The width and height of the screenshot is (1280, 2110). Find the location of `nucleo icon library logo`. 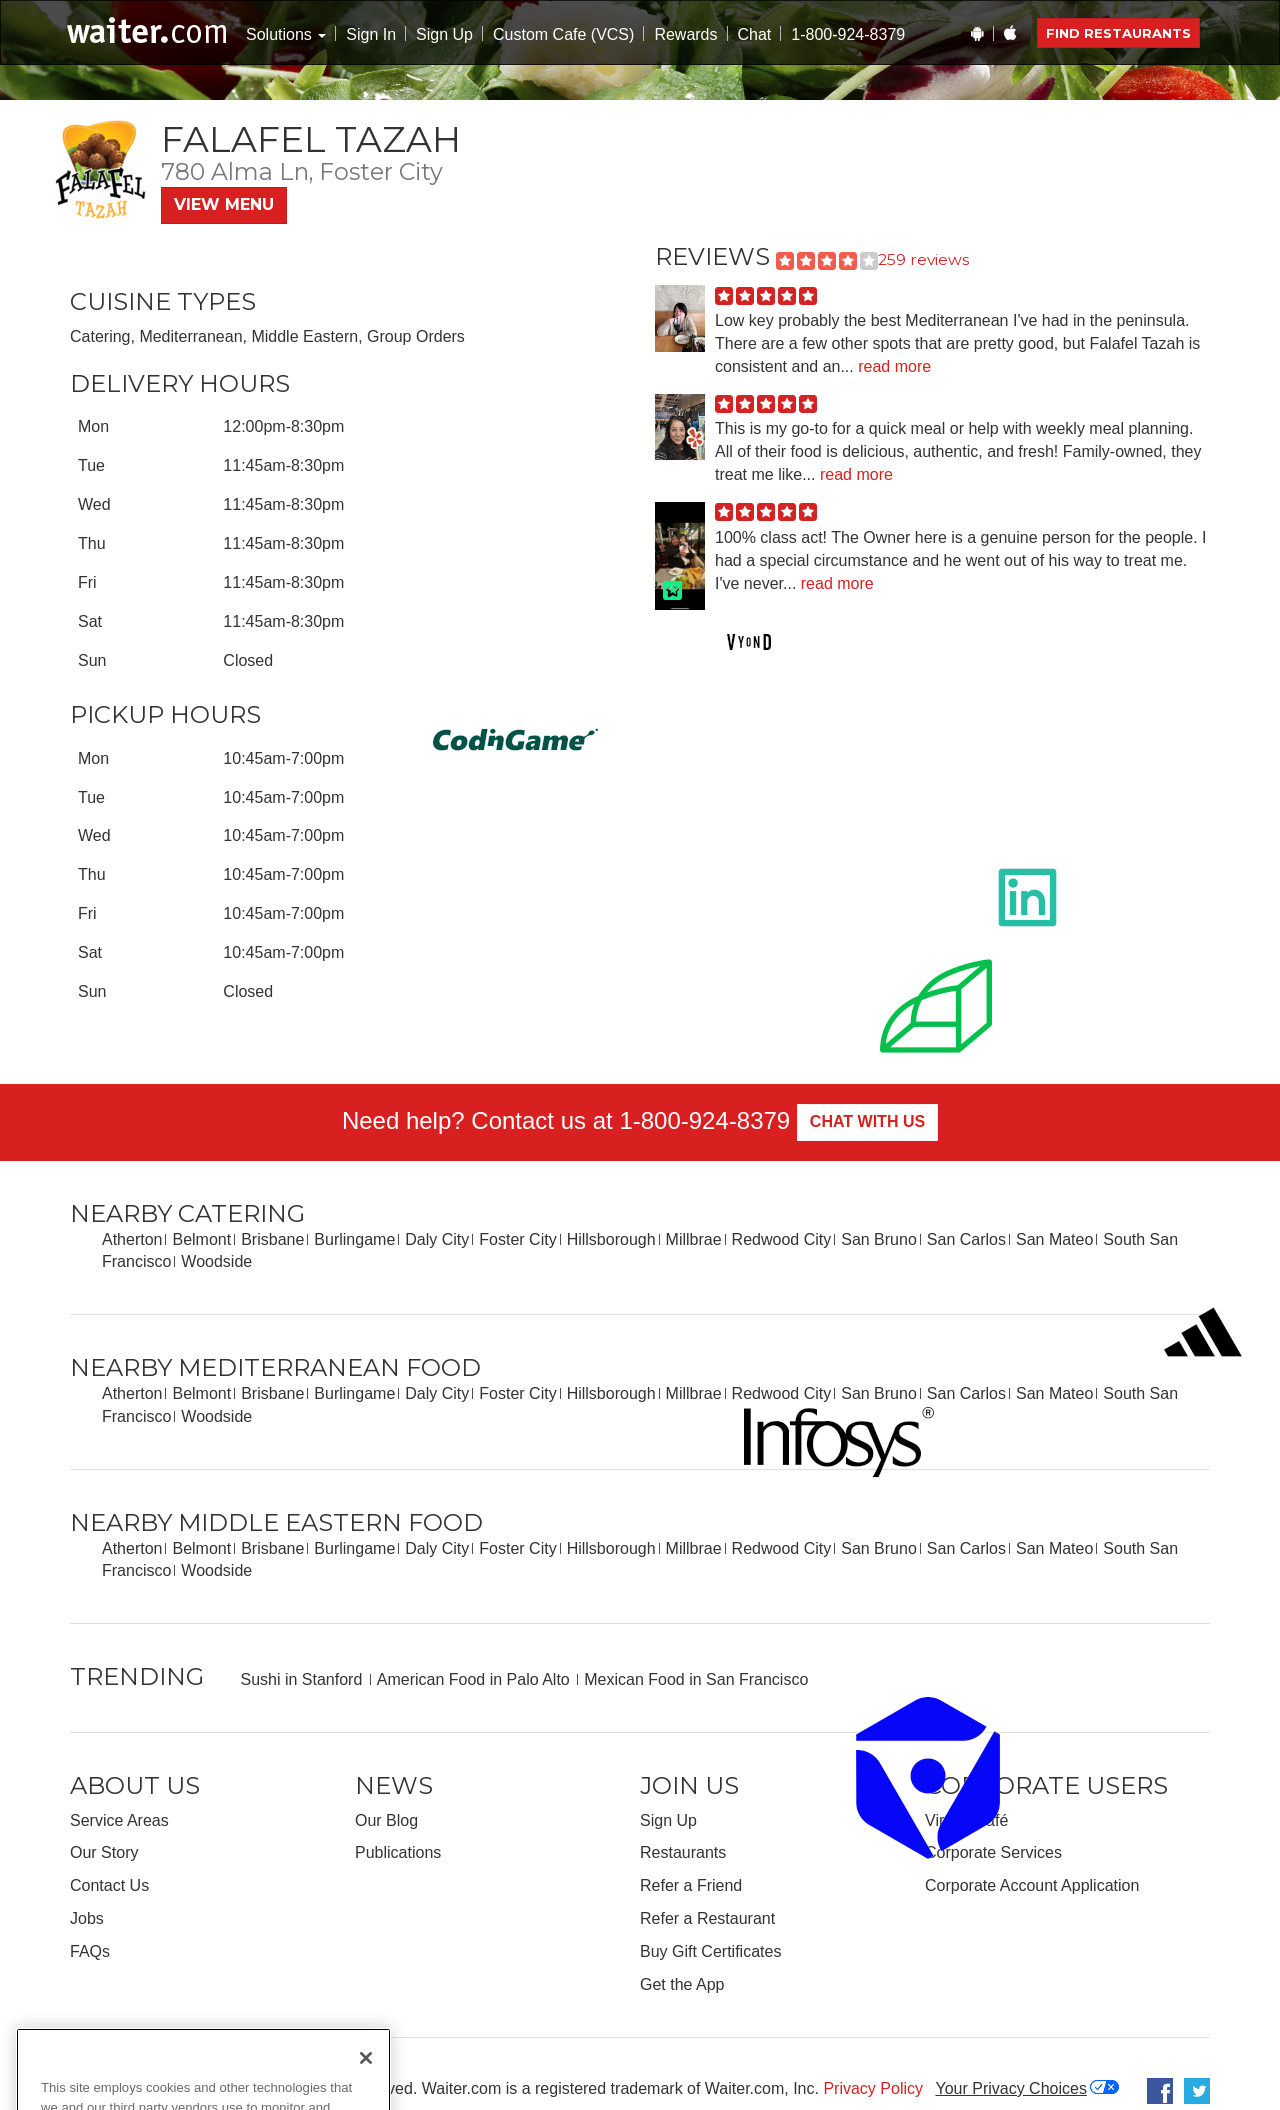

nucleo icon library logo is located at coordinates (928, 1778).